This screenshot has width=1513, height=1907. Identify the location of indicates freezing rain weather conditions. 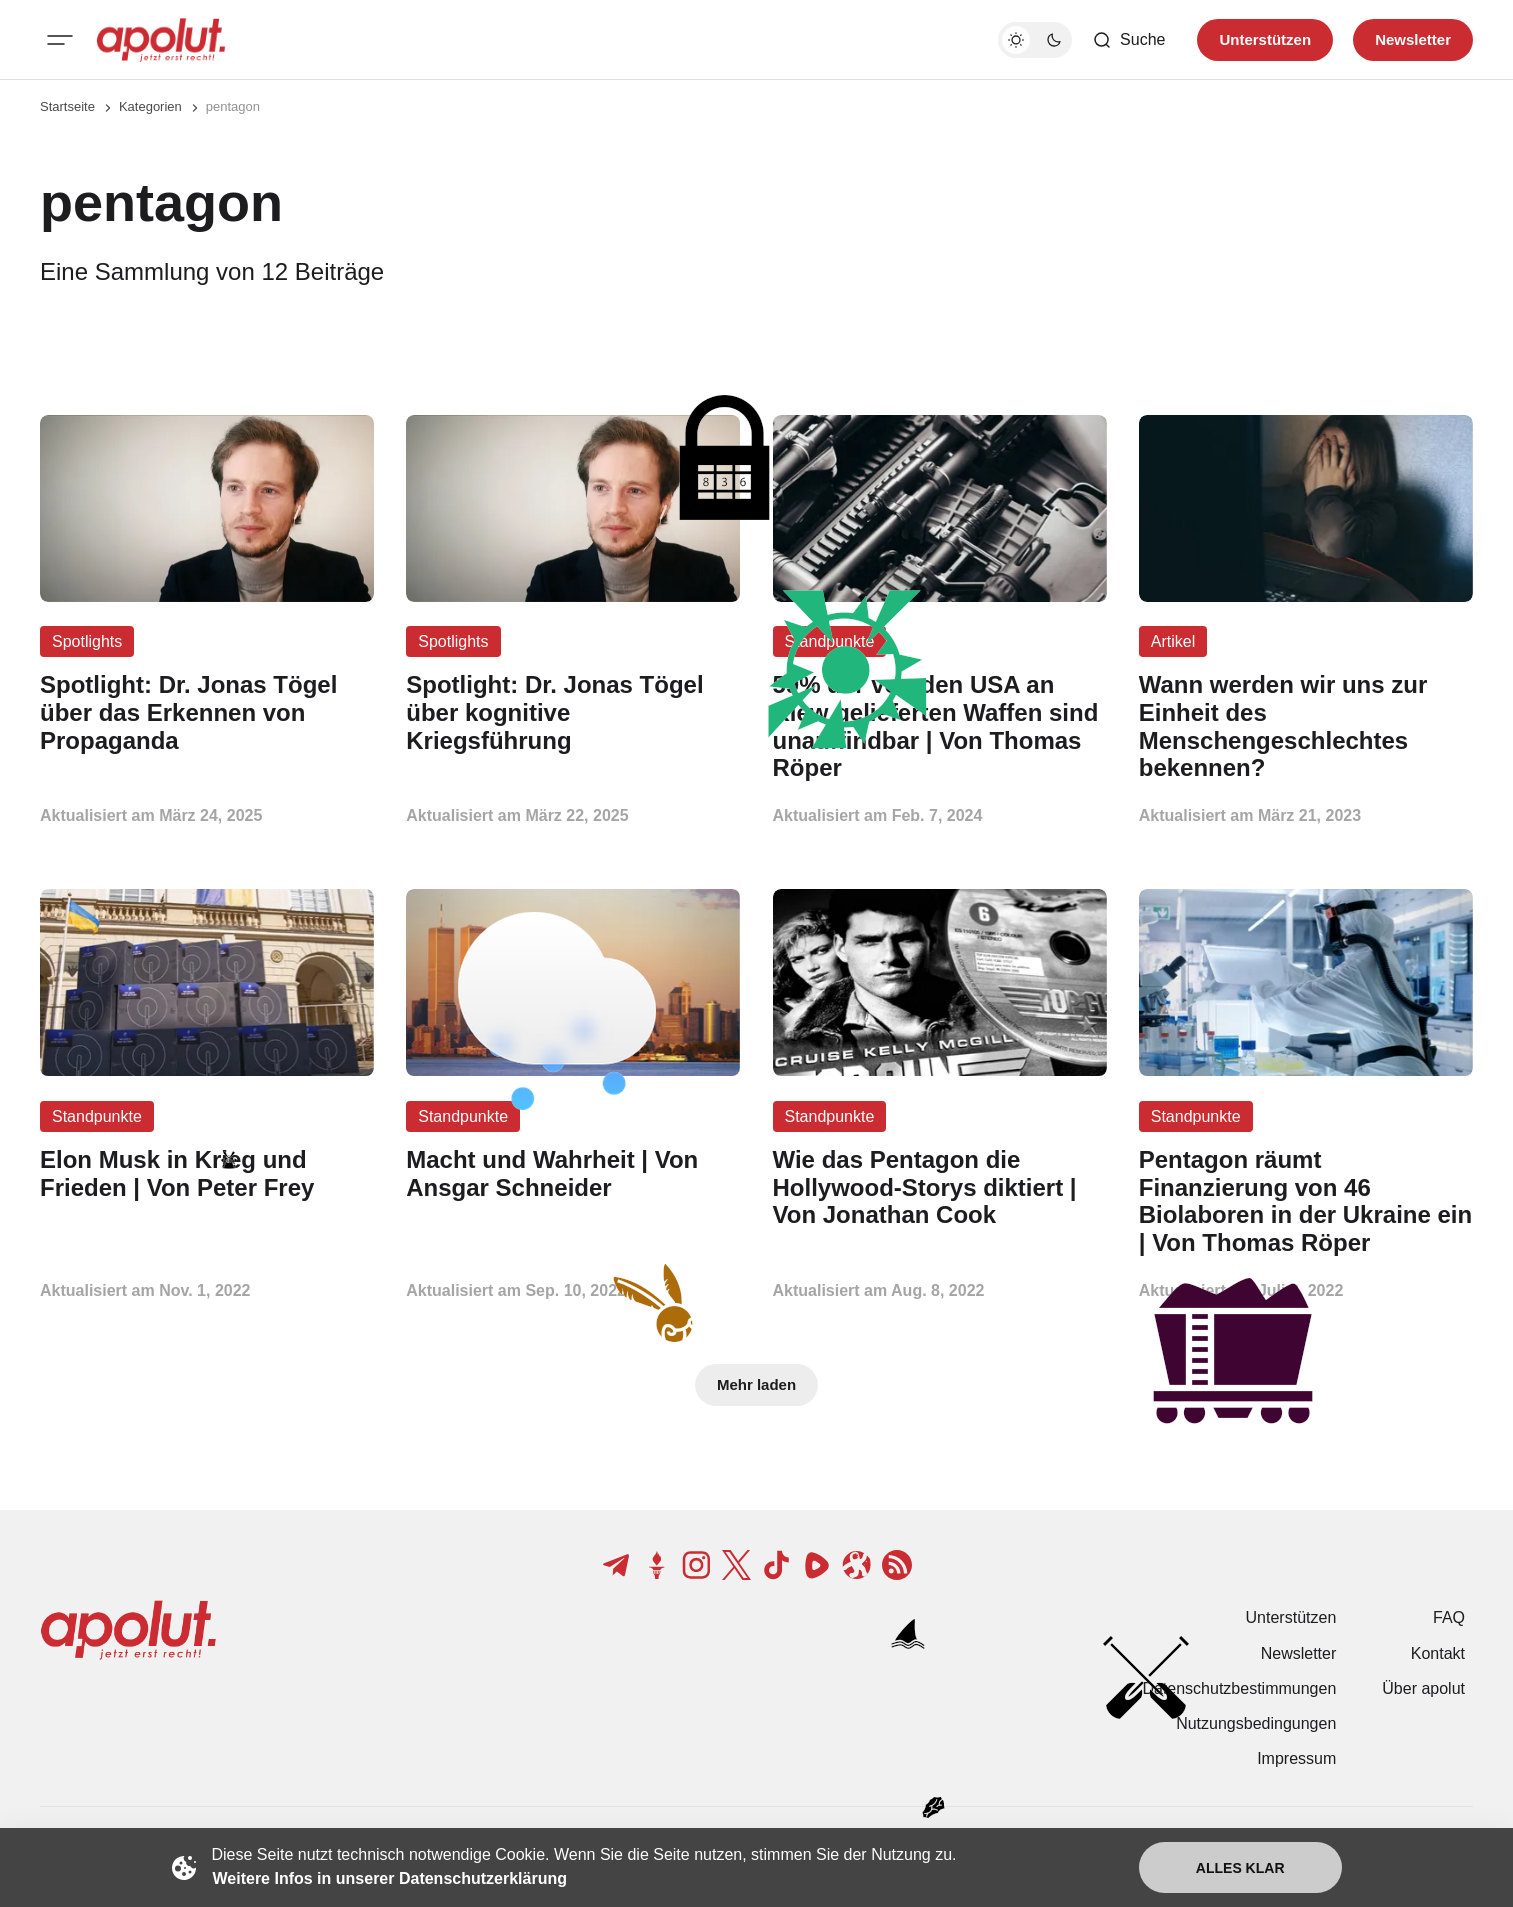
(557, 1011).